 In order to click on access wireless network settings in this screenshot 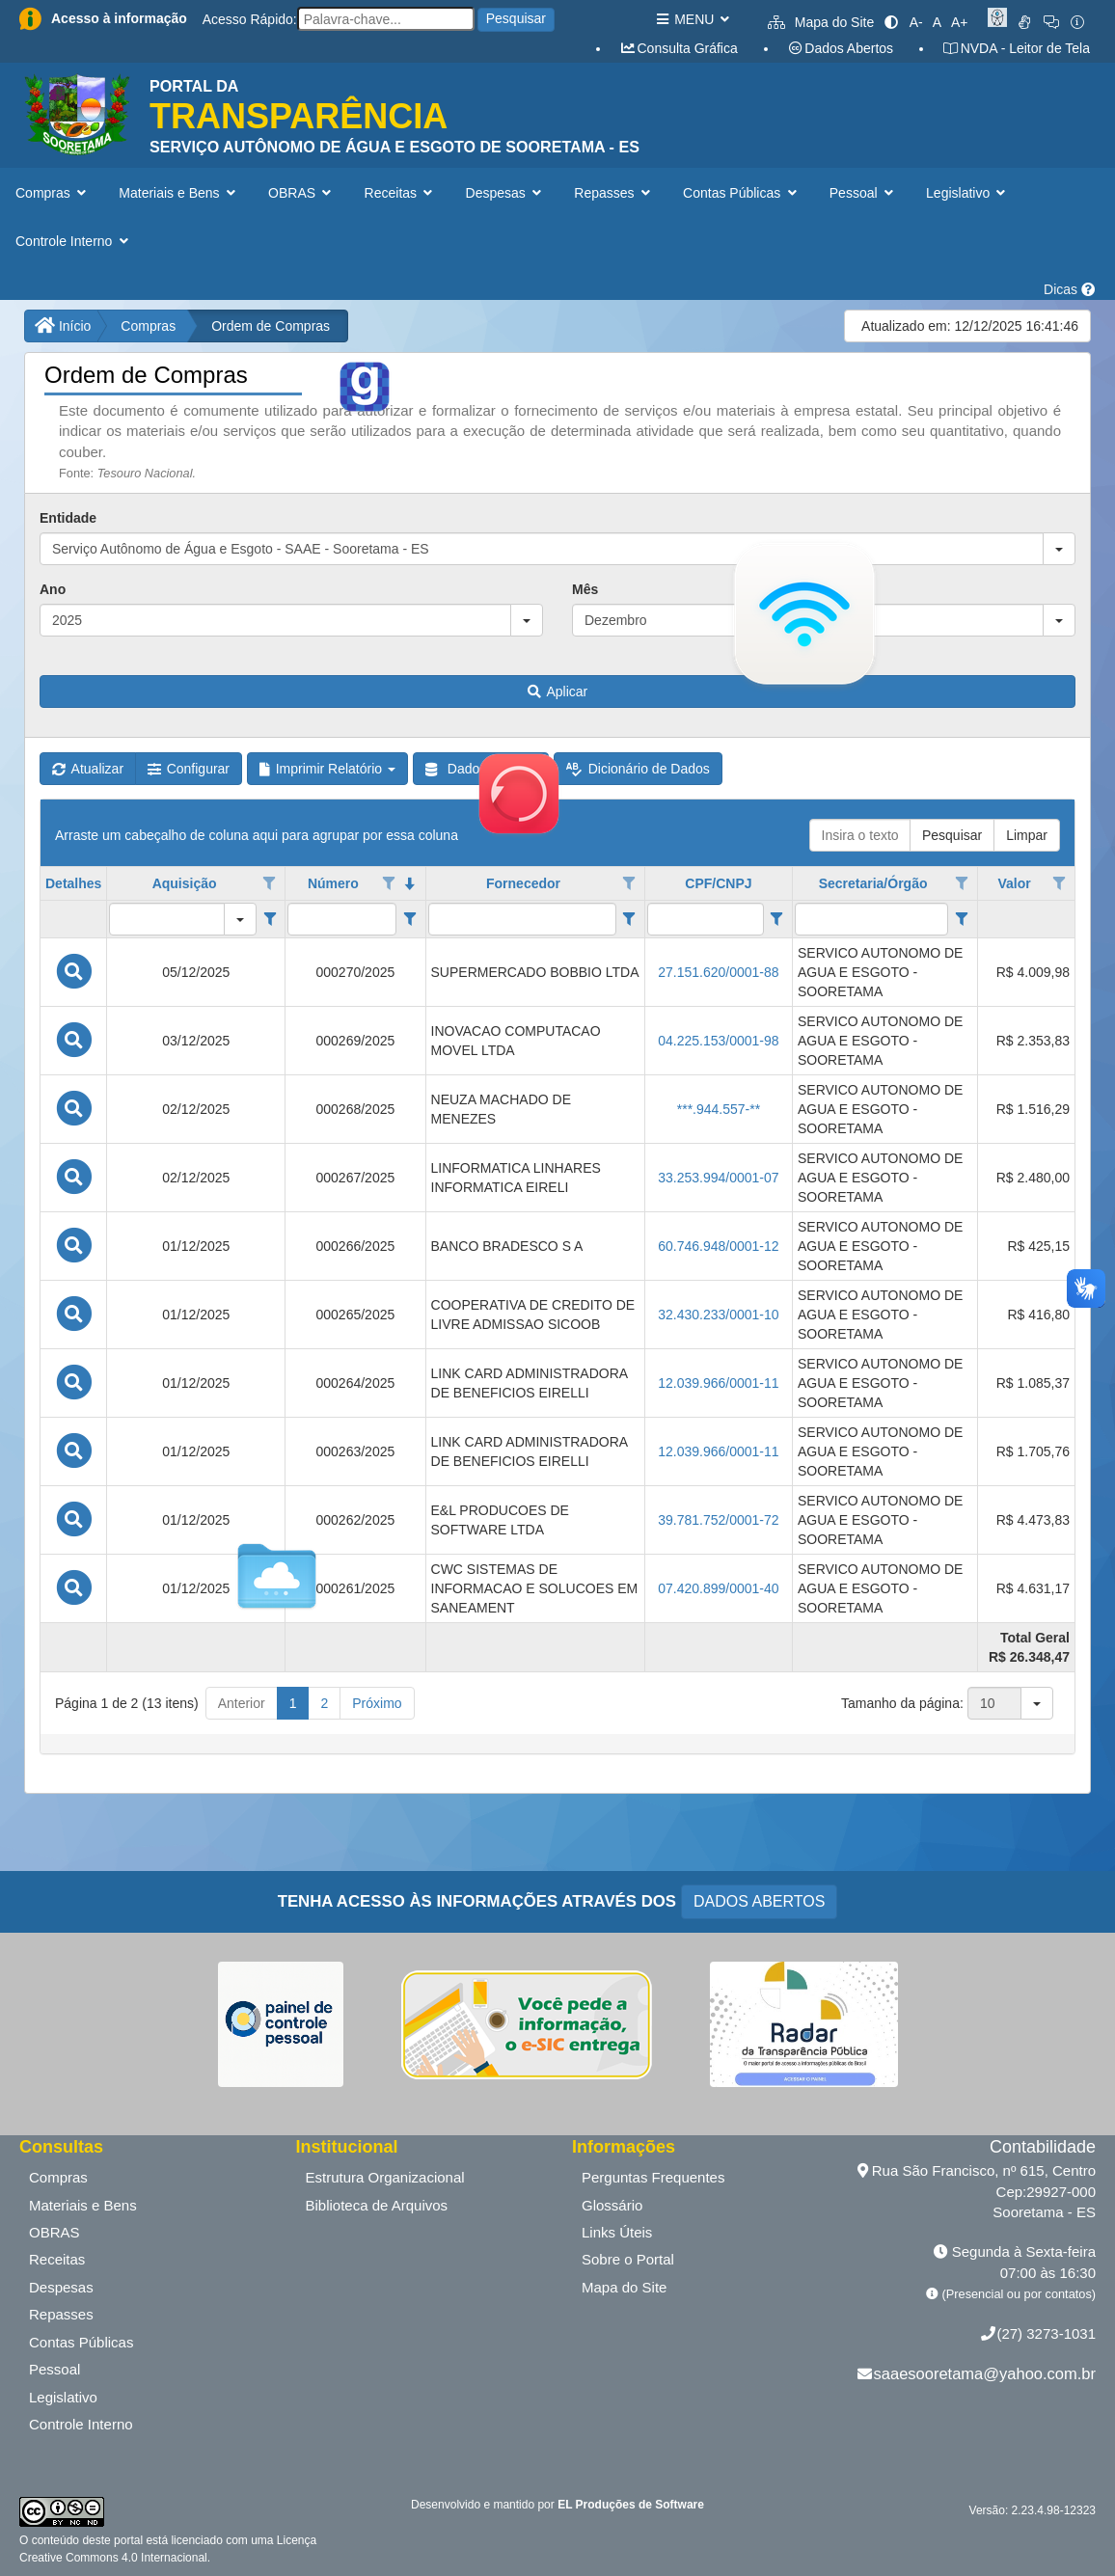, I will do `click(804, 614)`.